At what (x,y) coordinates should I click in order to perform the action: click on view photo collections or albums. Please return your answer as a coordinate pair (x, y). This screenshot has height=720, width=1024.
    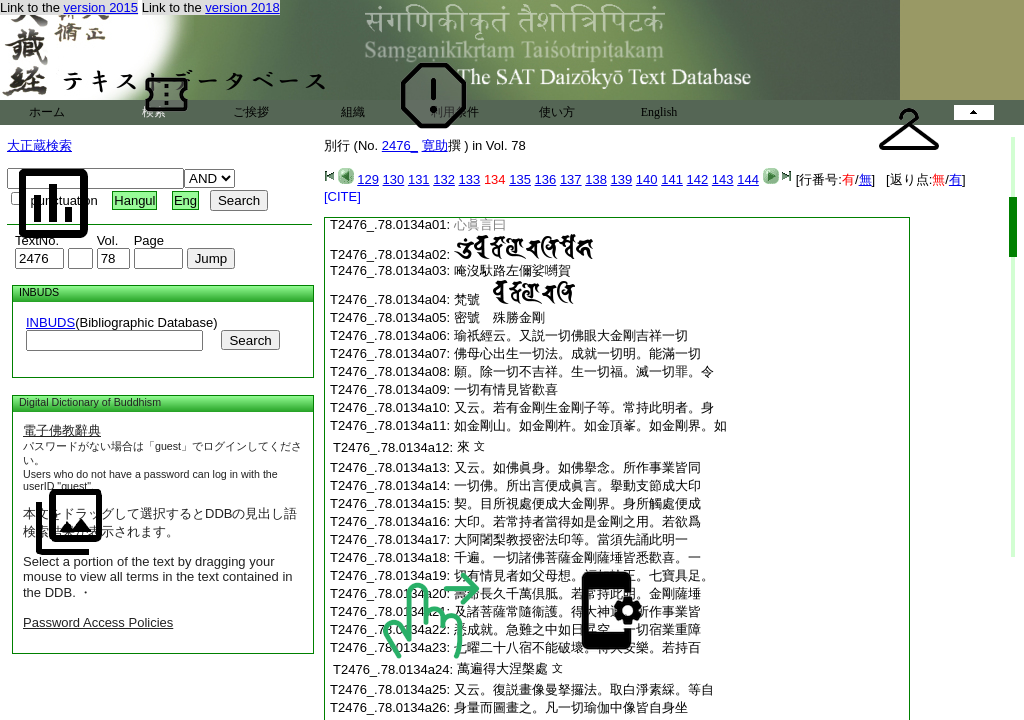
    Looking at the image, I should click on (69, 522).